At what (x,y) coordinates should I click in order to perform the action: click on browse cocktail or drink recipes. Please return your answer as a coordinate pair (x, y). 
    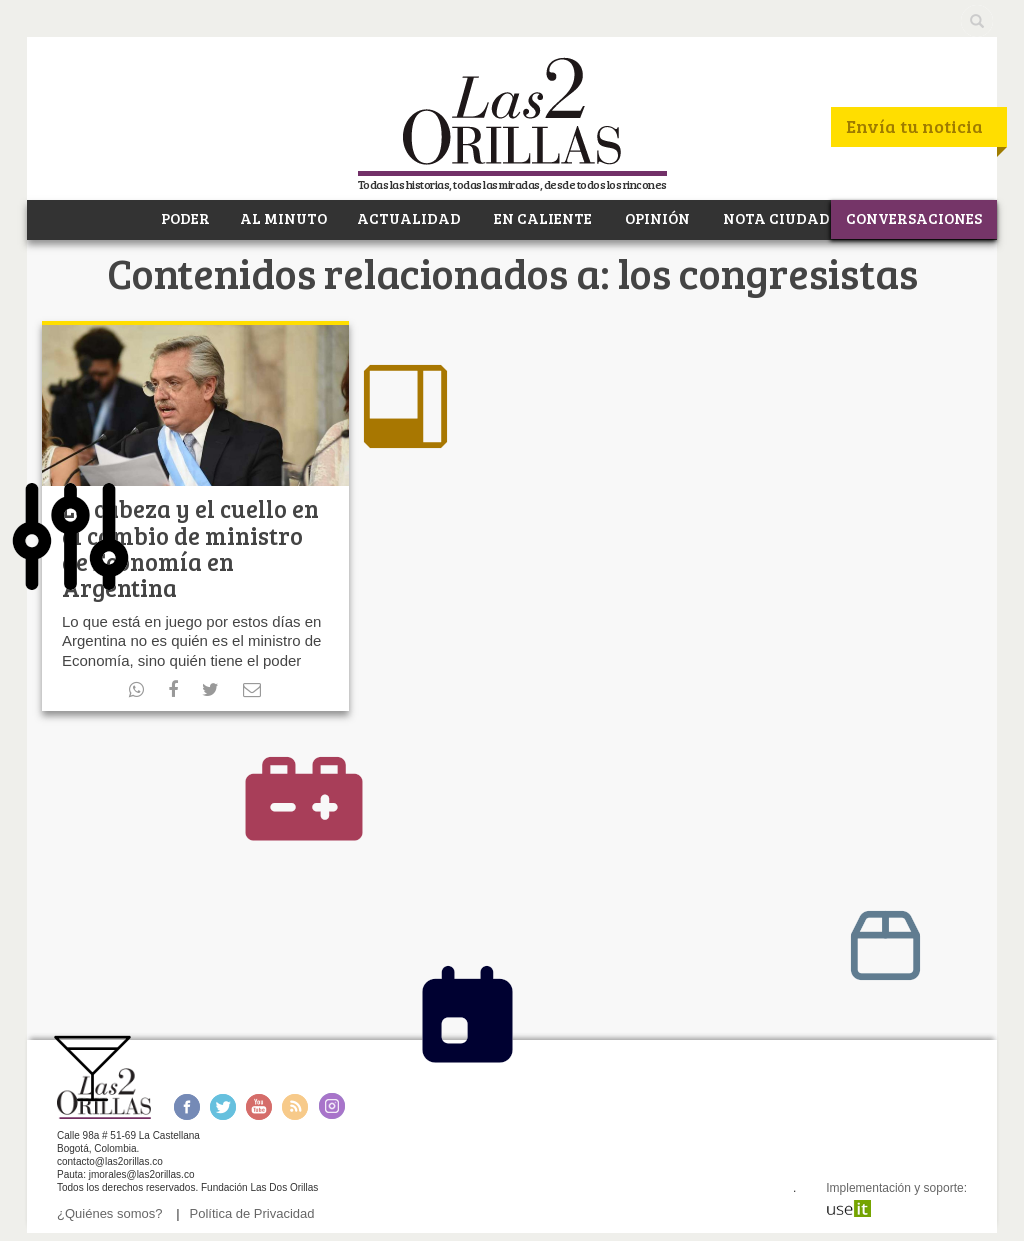
    Looking at the image, I should click on (92, 1068).